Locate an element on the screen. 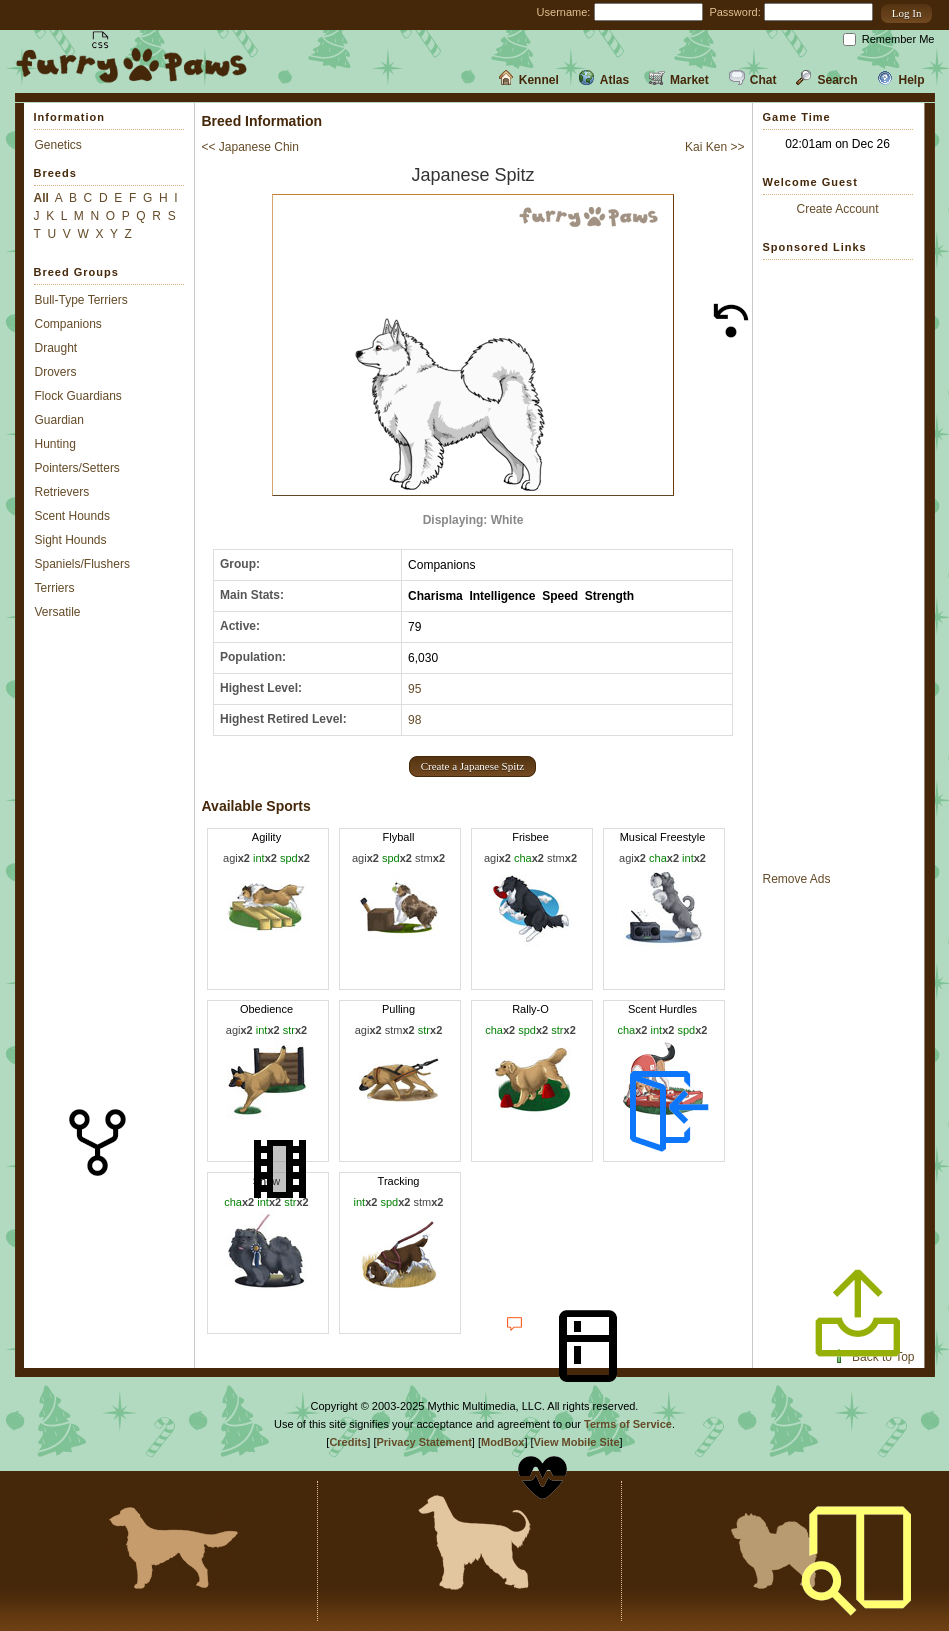  view or open a CSS stylesheet file is located at coordinates (100, 40).